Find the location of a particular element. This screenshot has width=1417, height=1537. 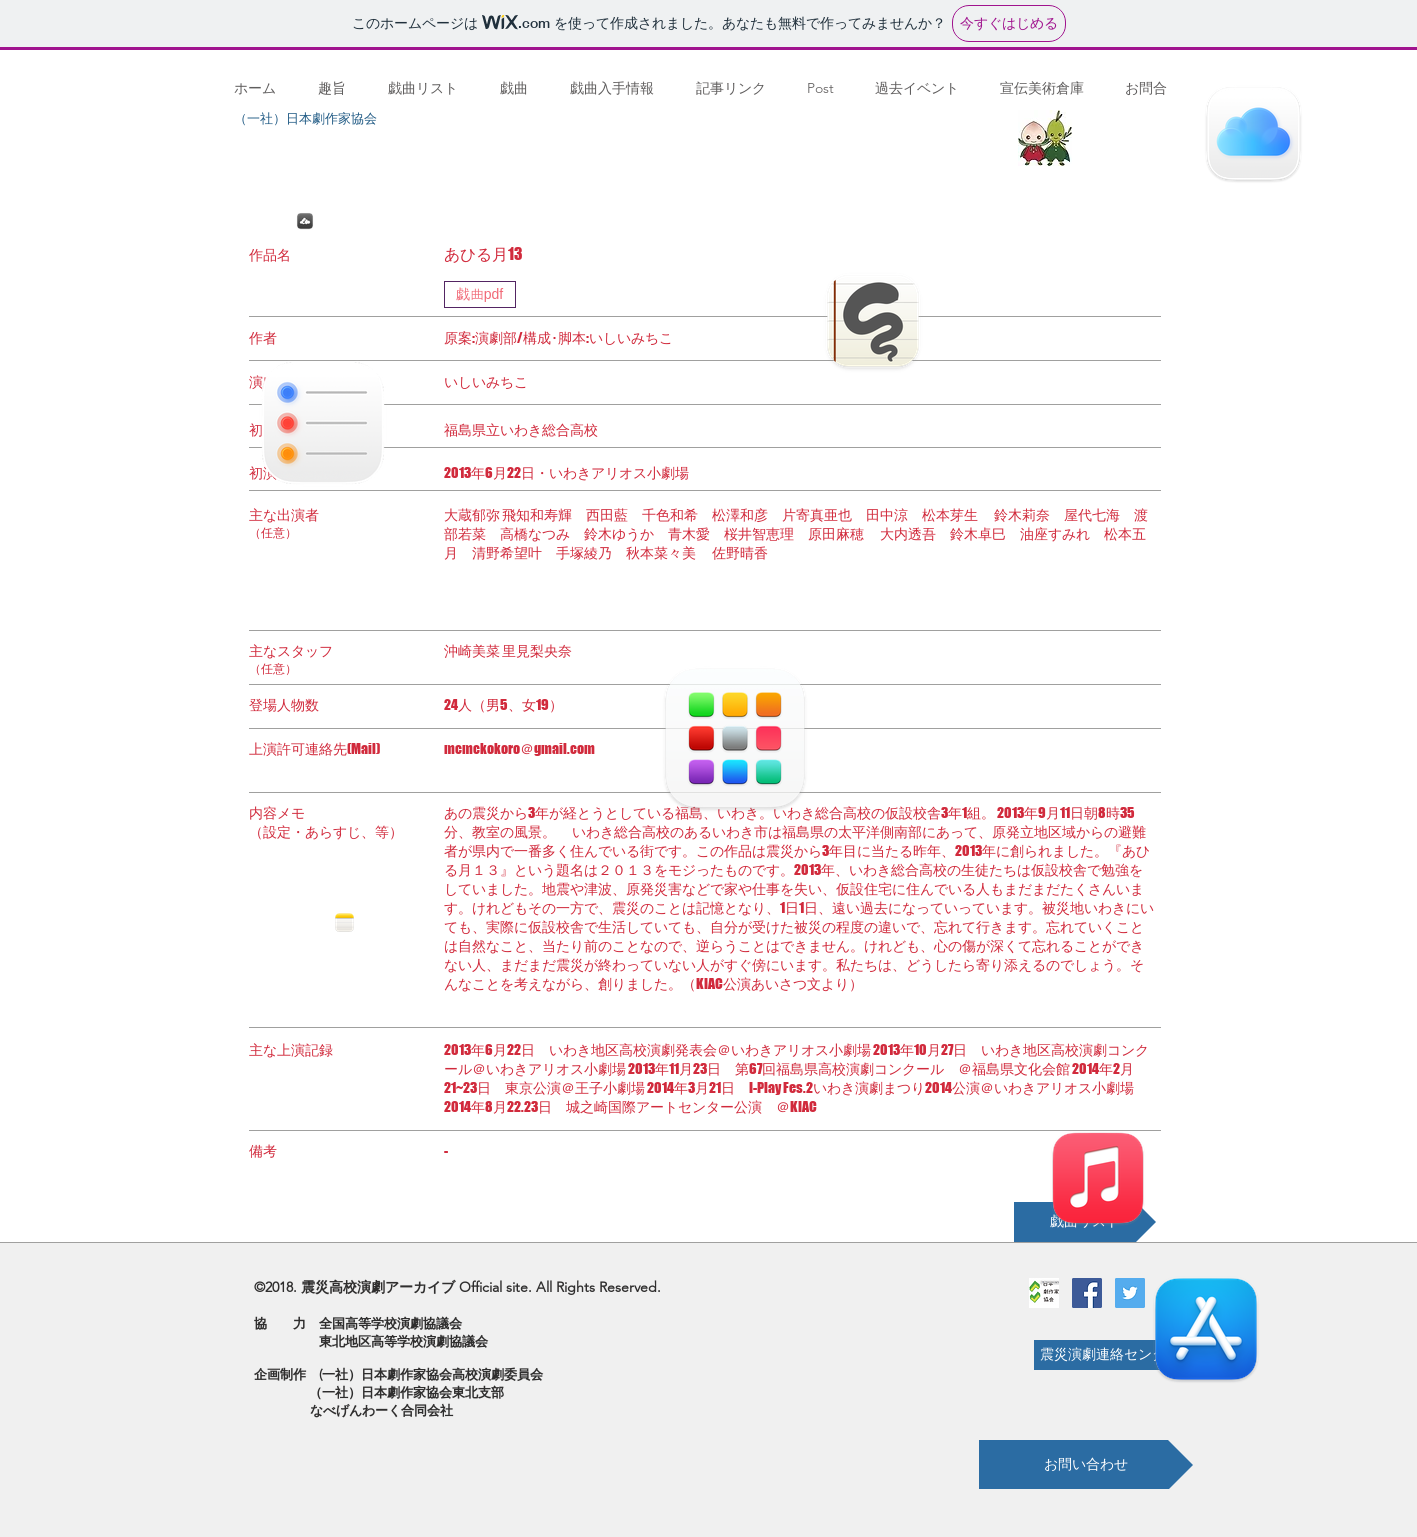

open the Notes app is located at coordinates (344, 922).